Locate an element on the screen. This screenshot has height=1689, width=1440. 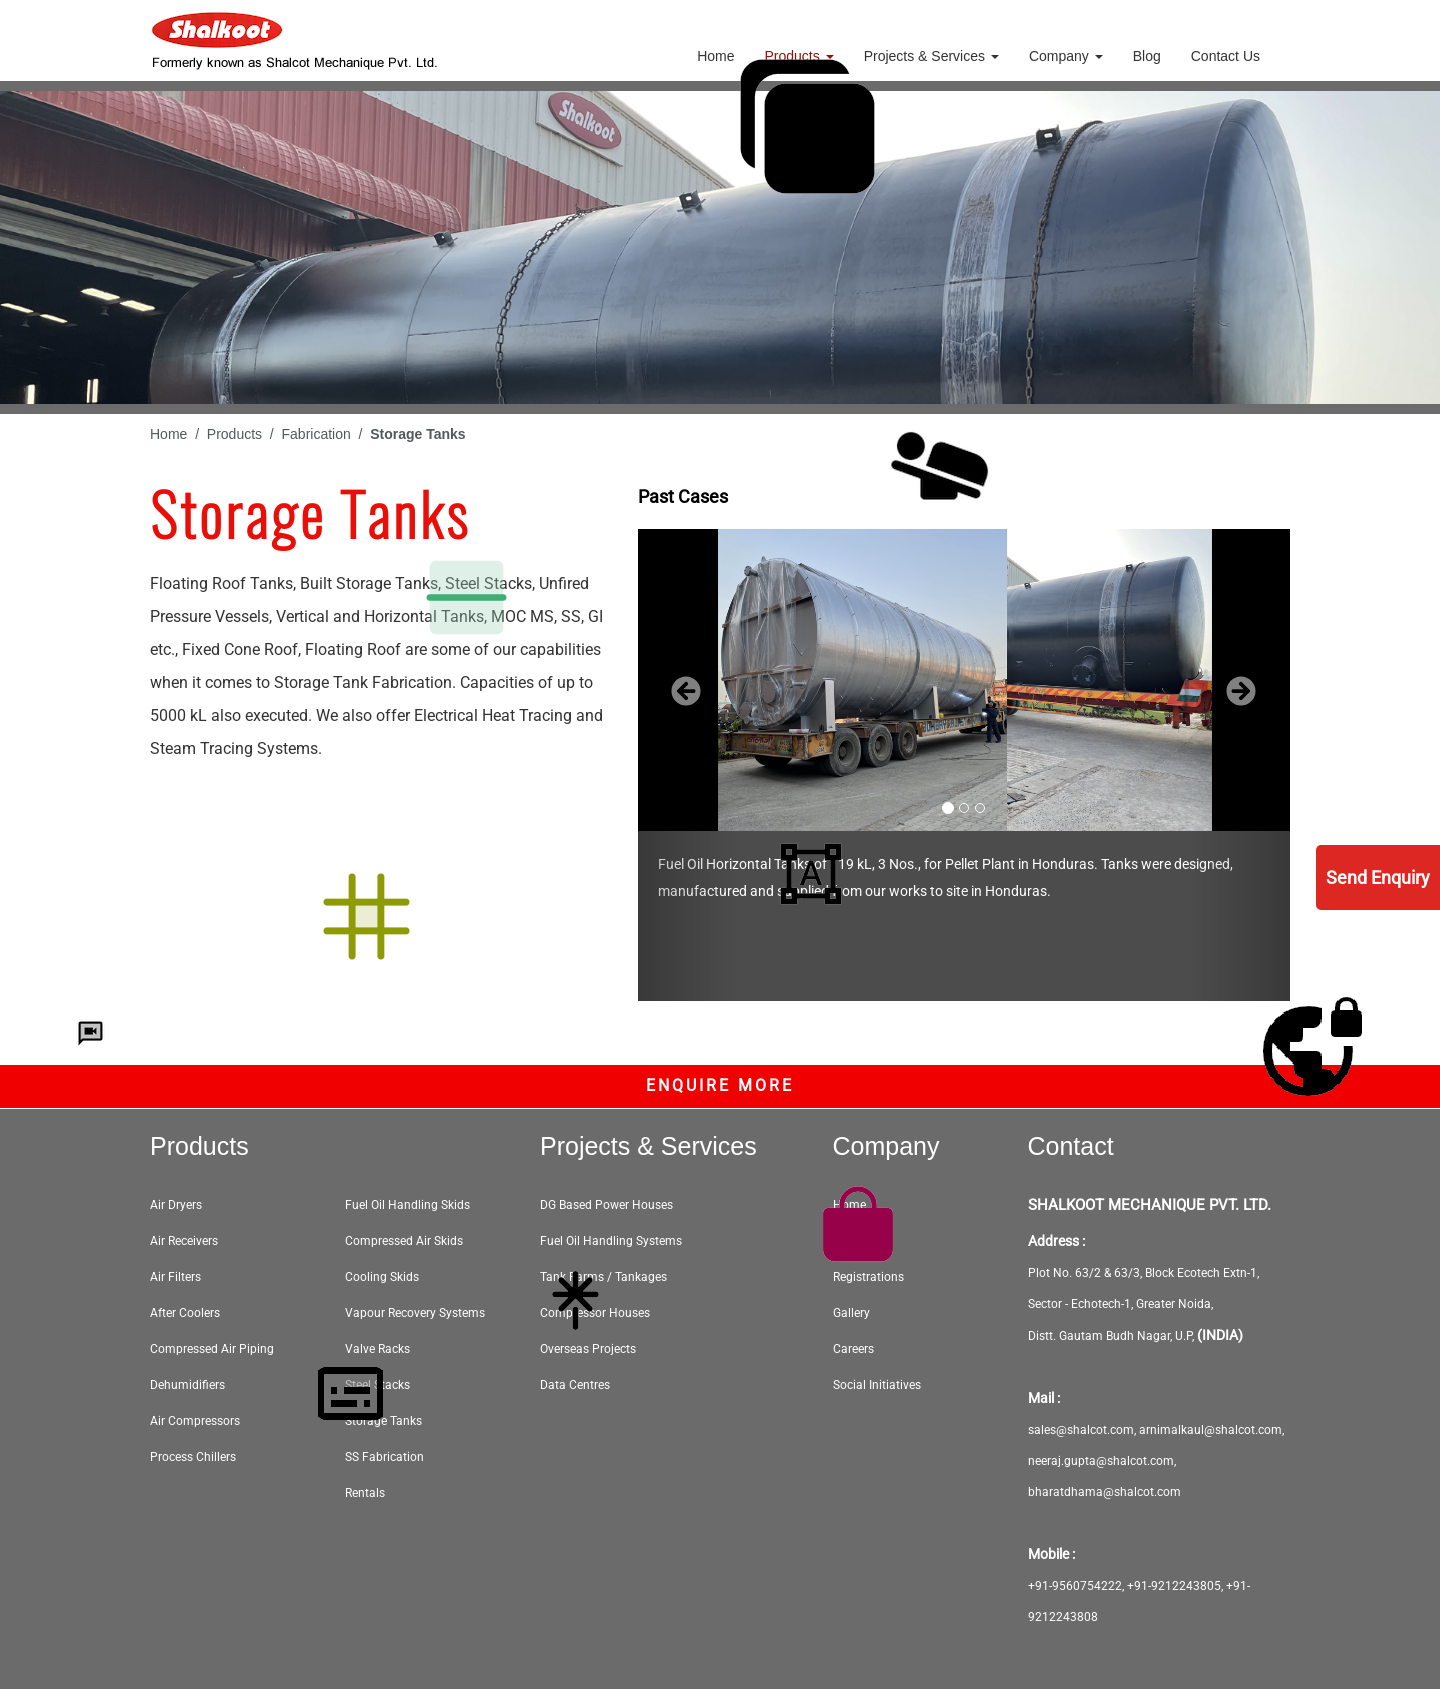
format or edit text box properties is located at coordinates (811, 874).